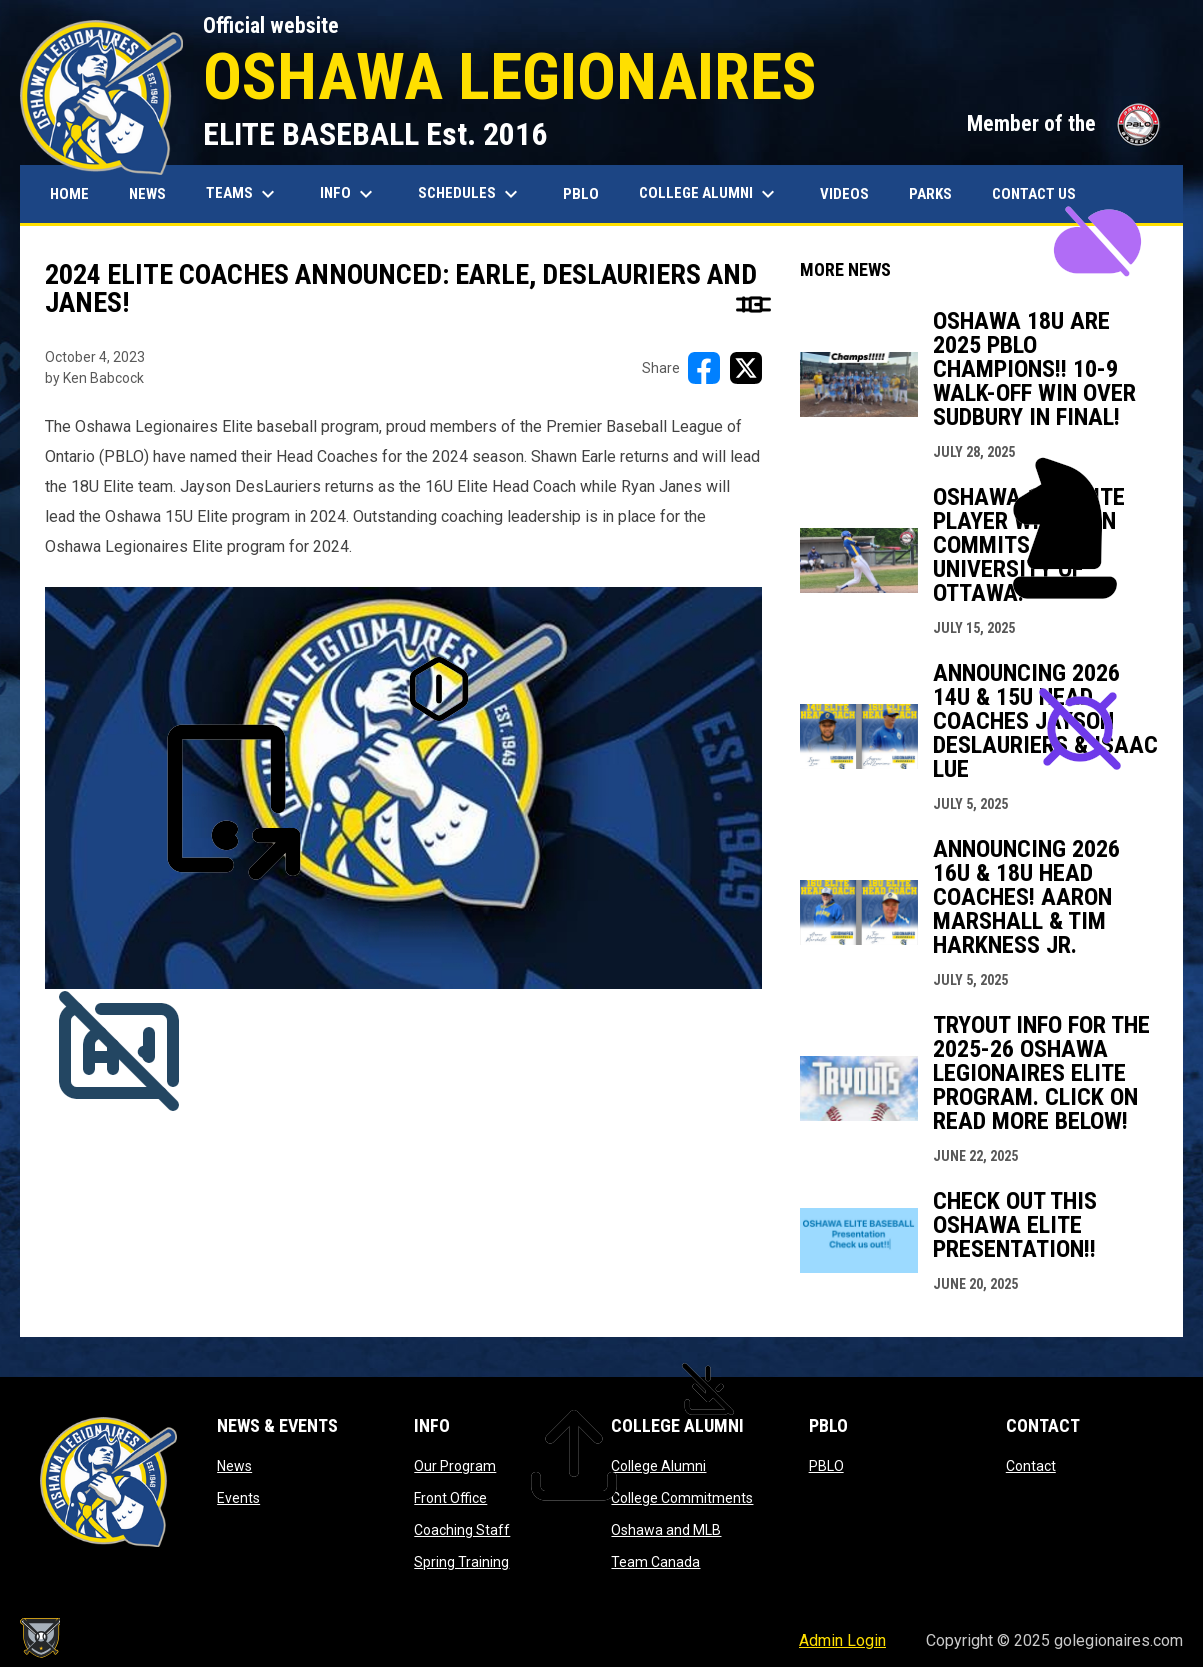 The image size is (1203, 1667). I want to click on share content from tablet to another device, so click(226, 798).